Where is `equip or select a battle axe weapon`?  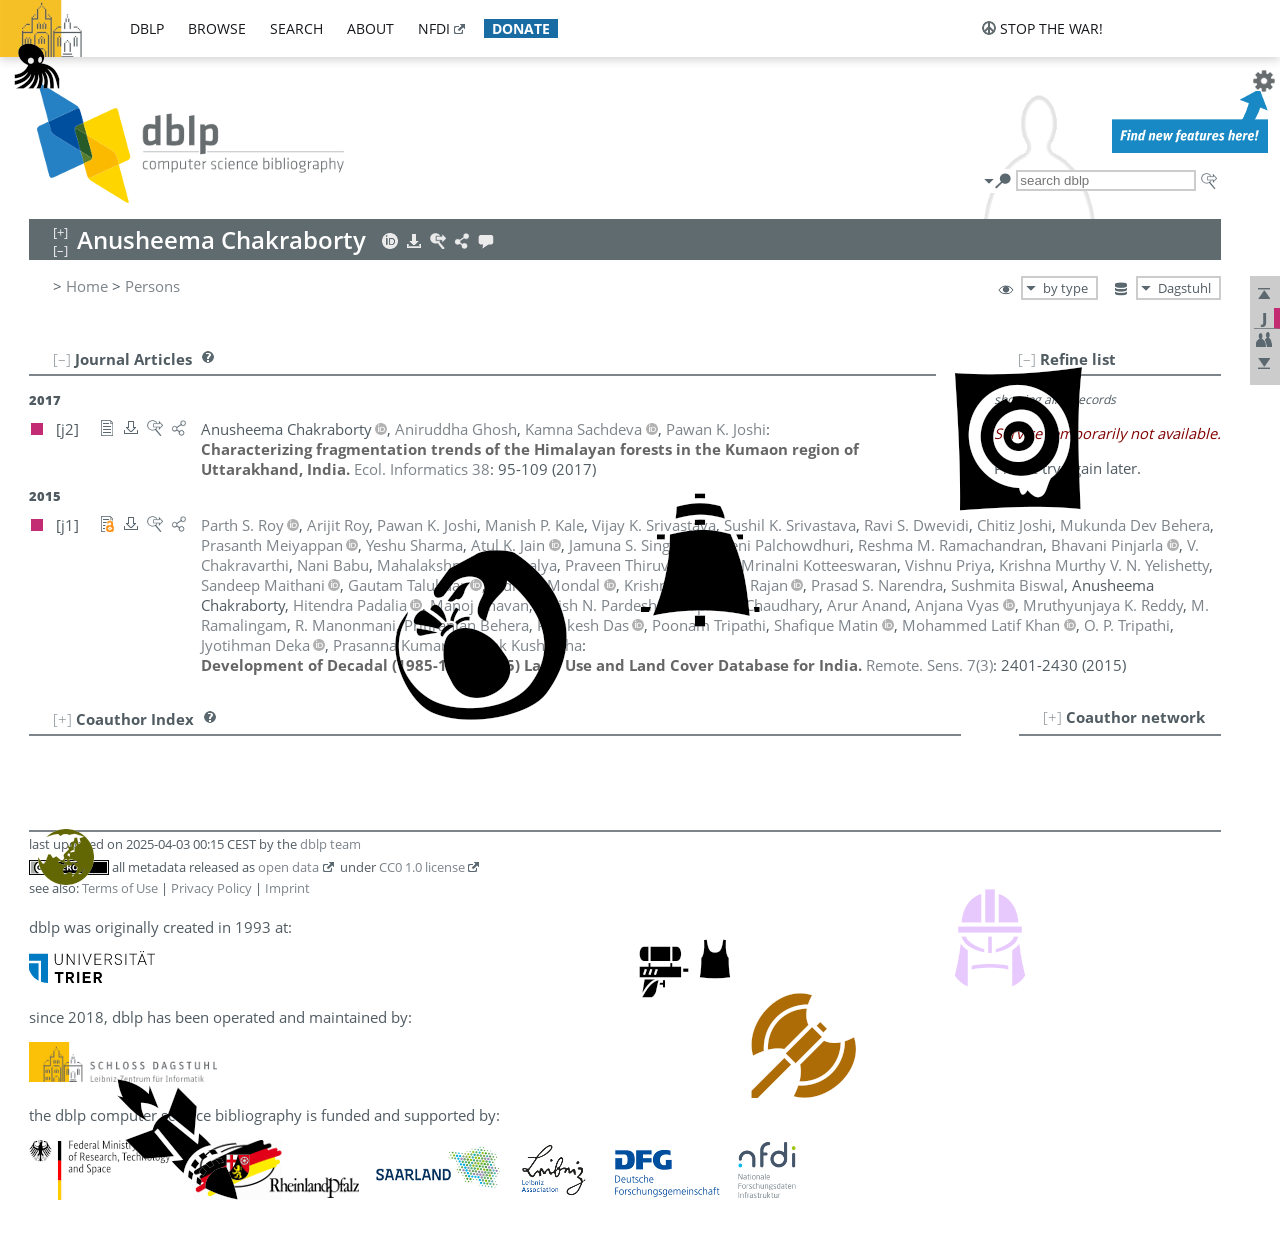
equip or select a battle axe weapon is located at coordinates (803, 1045).